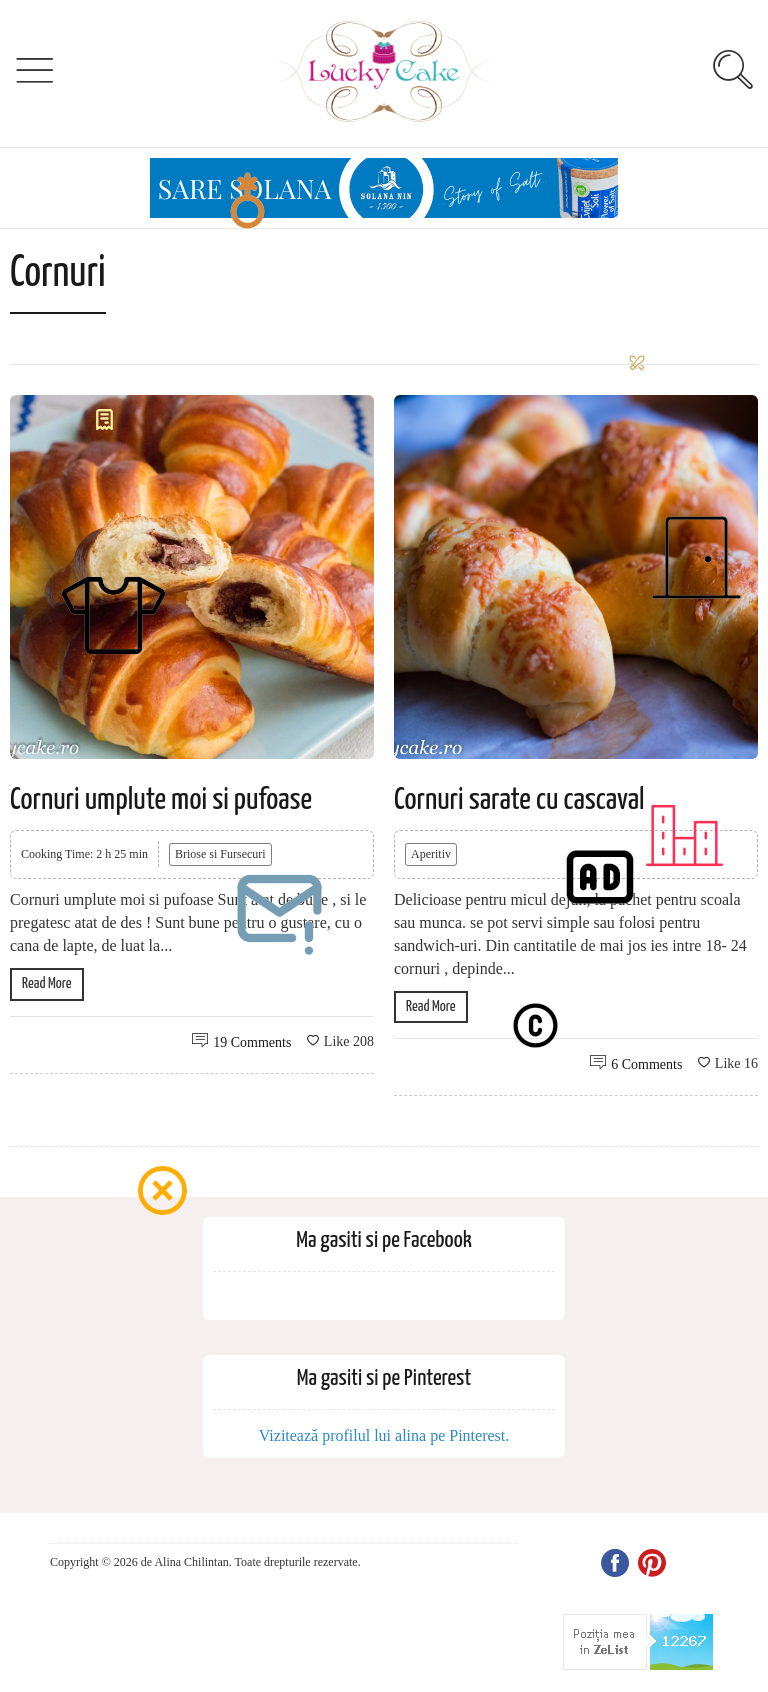 The height and width of the screenshot is (1692, 768). Describe the element at coordinates (279, 908) in the screenshot. I see `indicates an urgent or important email` at that location.